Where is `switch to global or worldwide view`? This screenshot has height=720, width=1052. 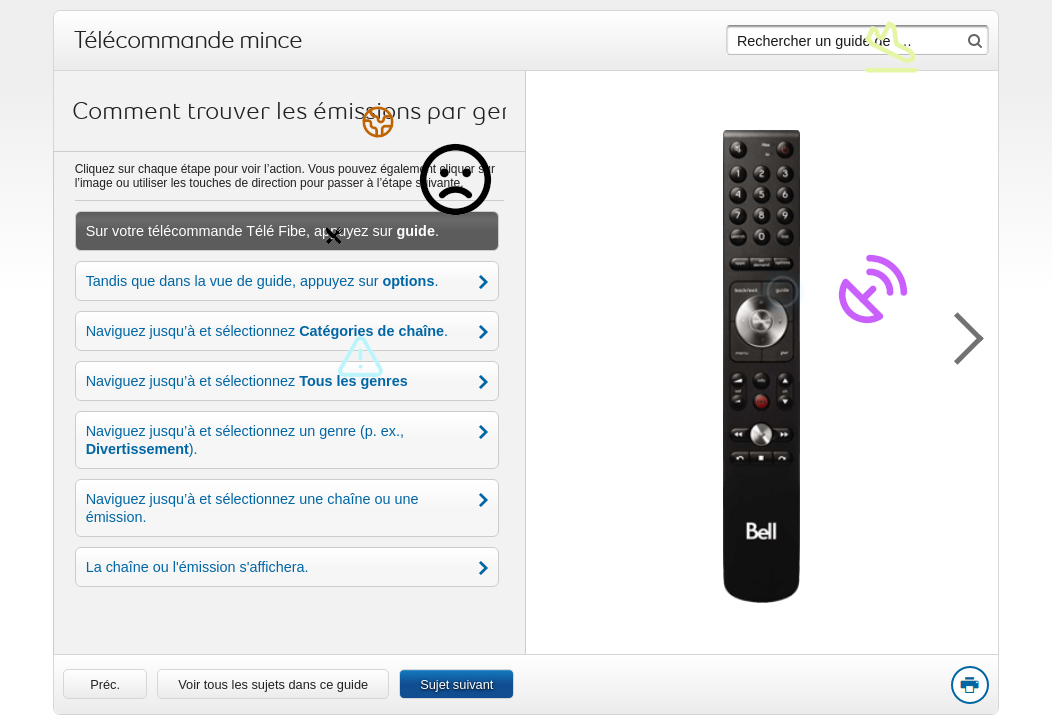 switch to global or worldwide view is located at coordinates (378, 122).